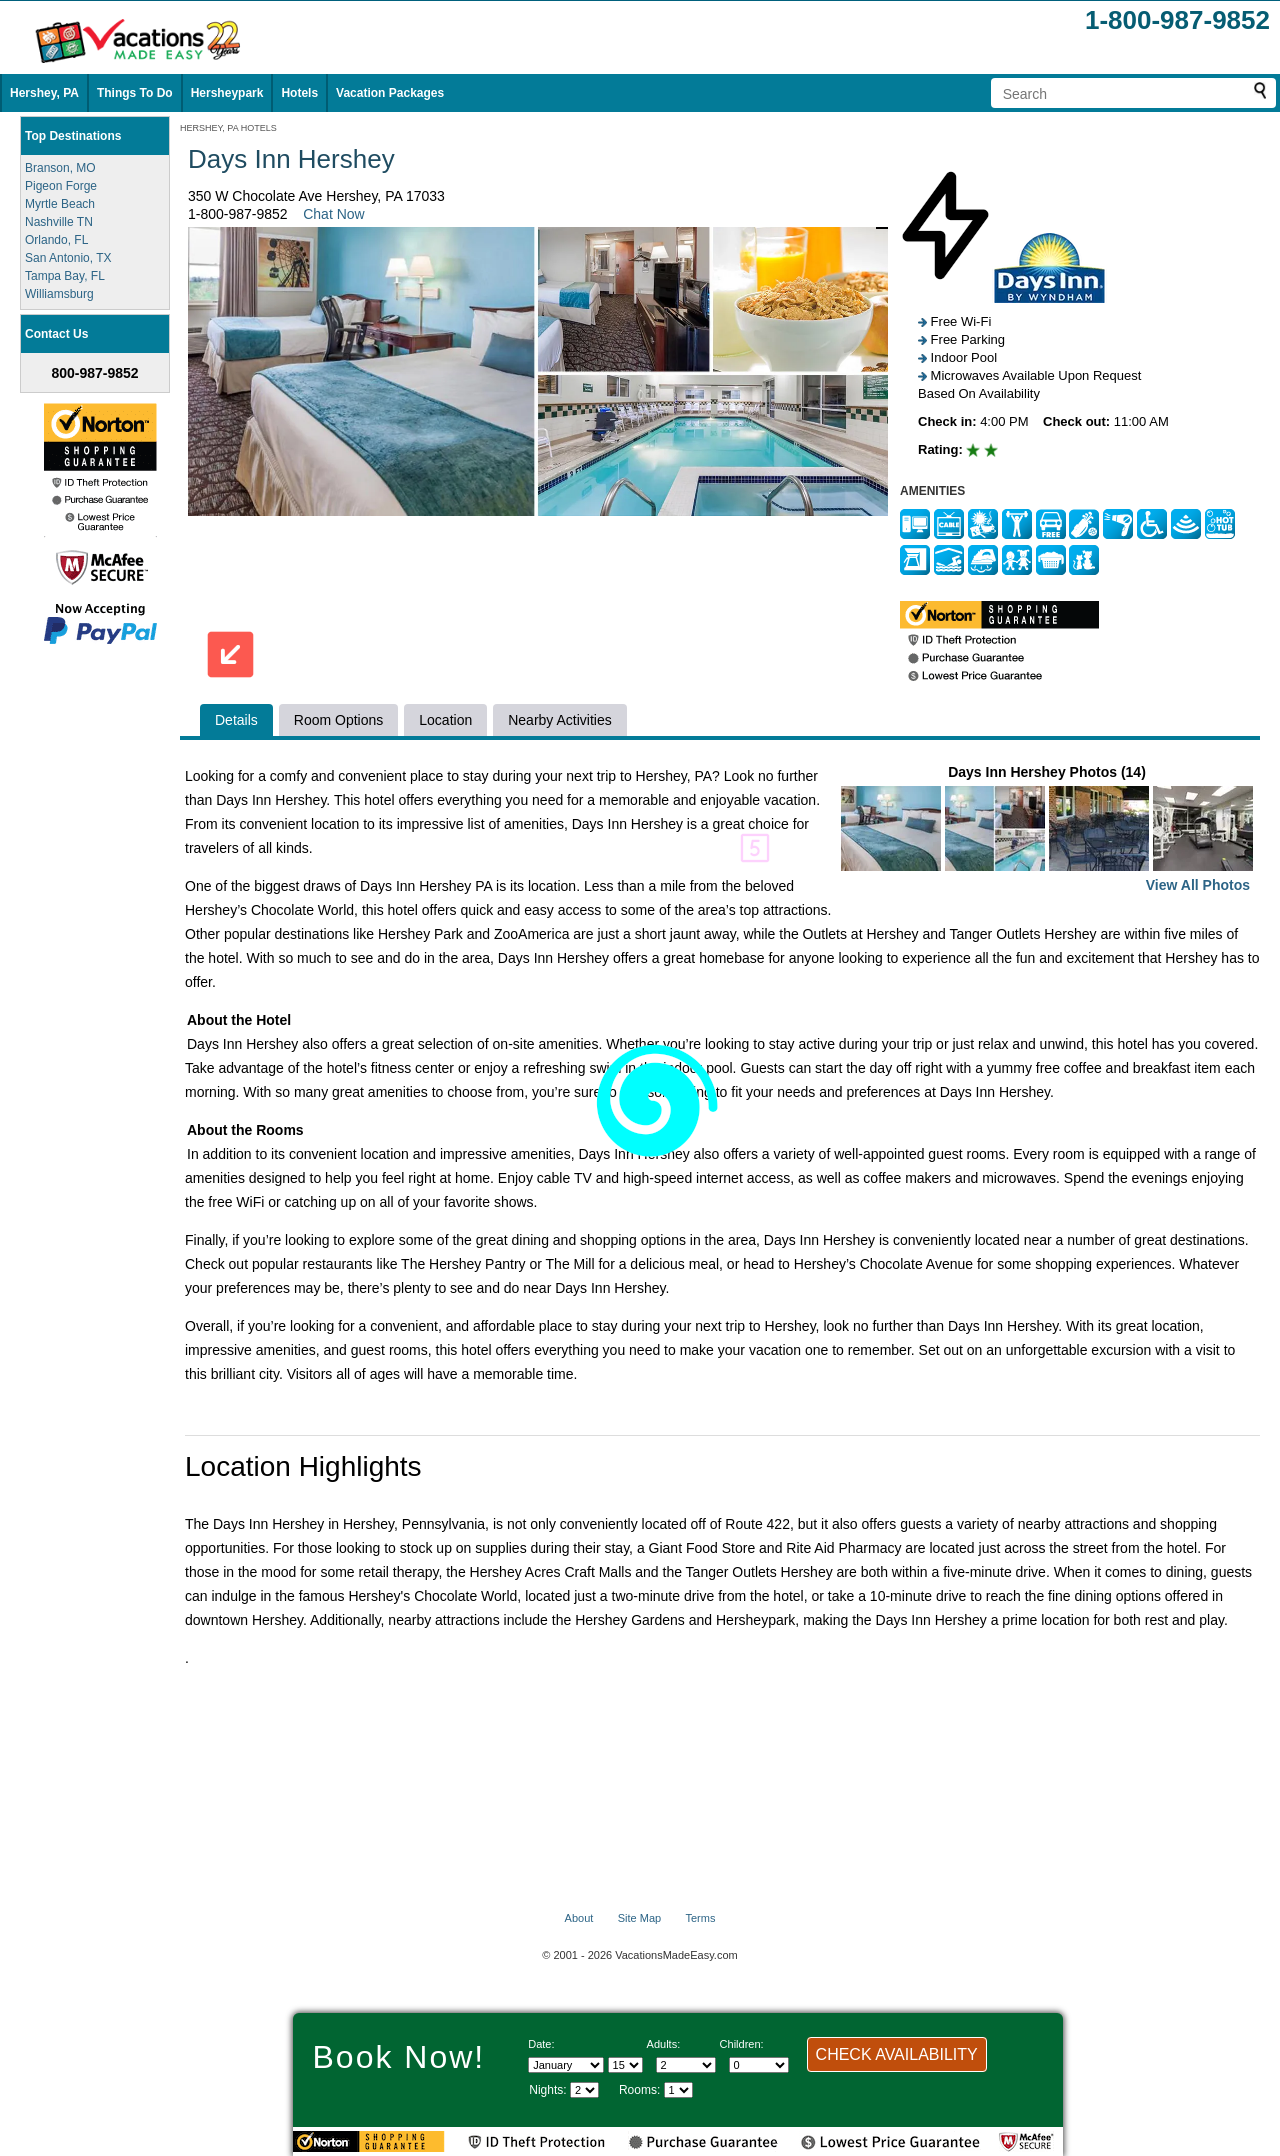 The width and height of the screenshot is (1280, 2156). Describe the element at coordinates (650, 1098) in the screenshot. I see `indicates loading or processing content` at that location.